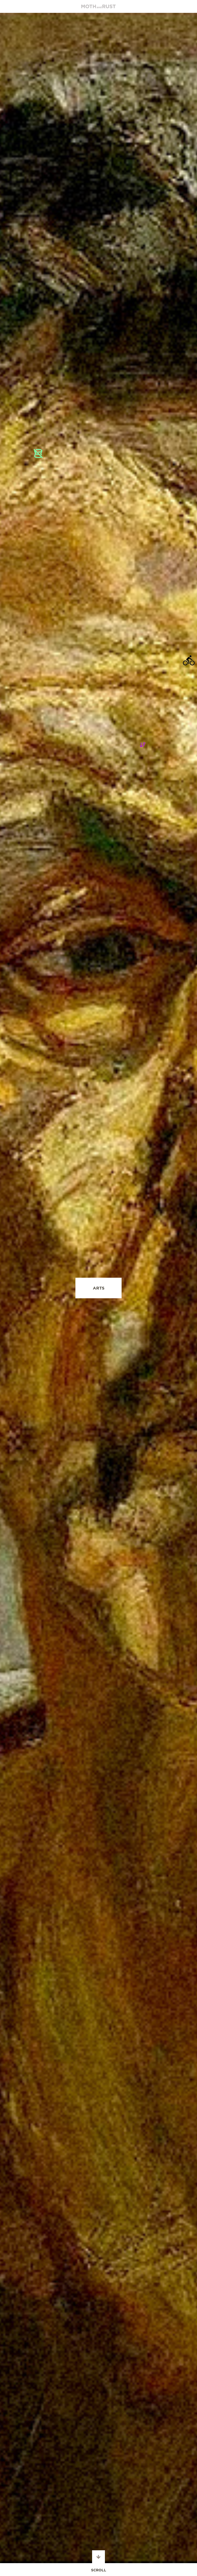 Image resolution: width=197 pixels, height=2576 pixels. Describe the element at coordinates (38, 453) in the screenshot. I see `diabolo juggling mode disabled` at that location.